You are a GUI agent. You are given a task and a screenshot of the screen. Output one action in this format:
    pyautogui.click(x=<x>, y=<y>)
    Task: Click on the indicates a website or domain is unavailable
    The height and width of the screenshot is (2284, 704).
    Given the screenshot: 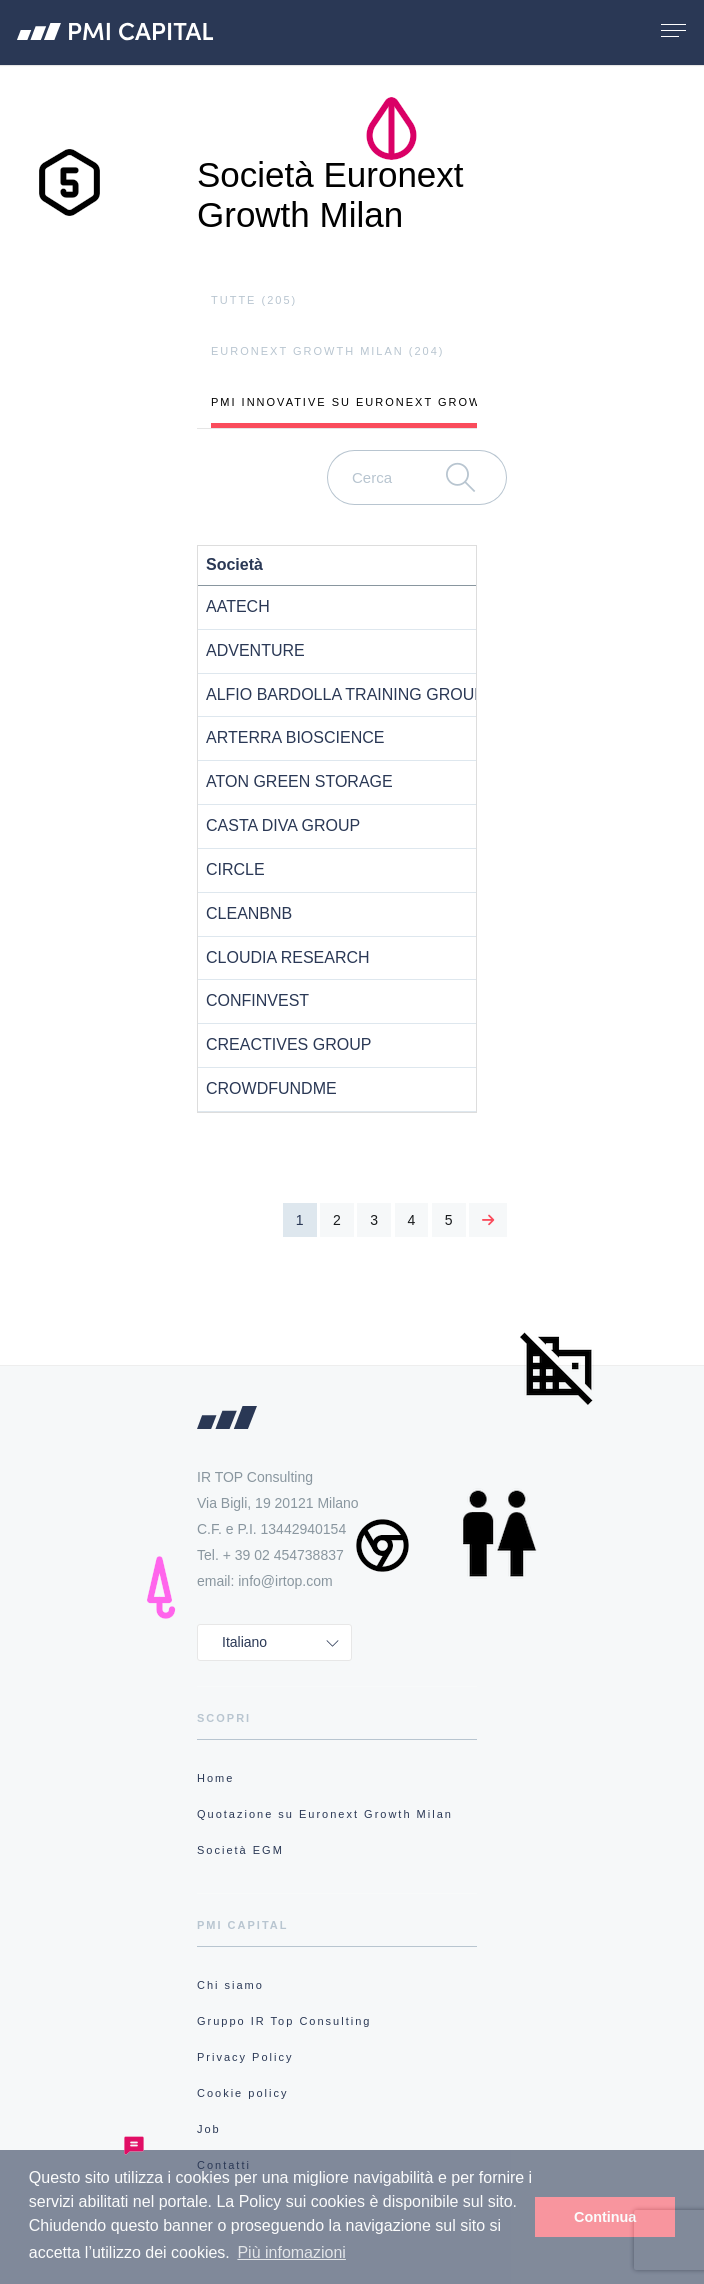 What is the action you would take?
    pyautogui.click(x=559, y=1366)
    